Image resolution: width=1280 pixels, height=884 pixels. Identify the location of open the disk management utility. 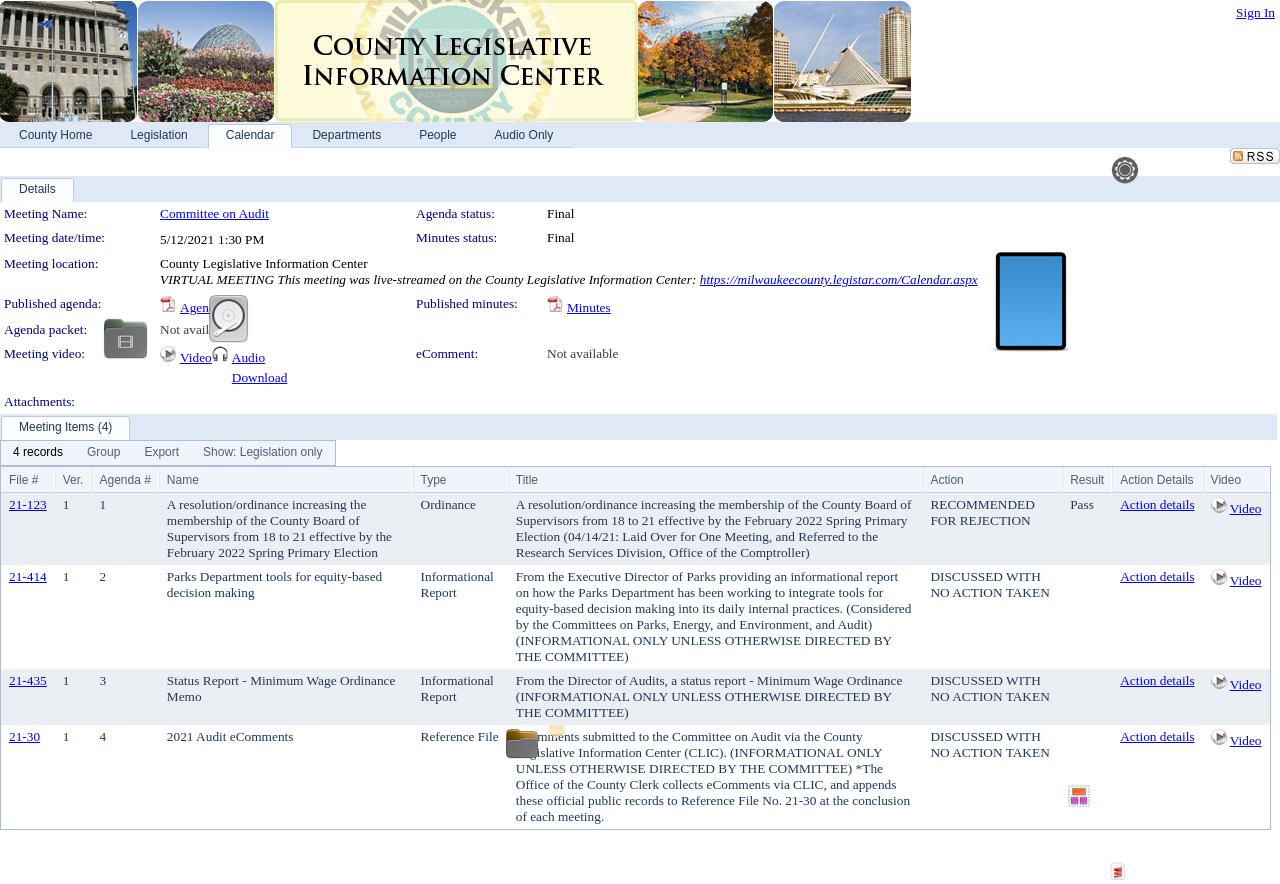
(228, 318).